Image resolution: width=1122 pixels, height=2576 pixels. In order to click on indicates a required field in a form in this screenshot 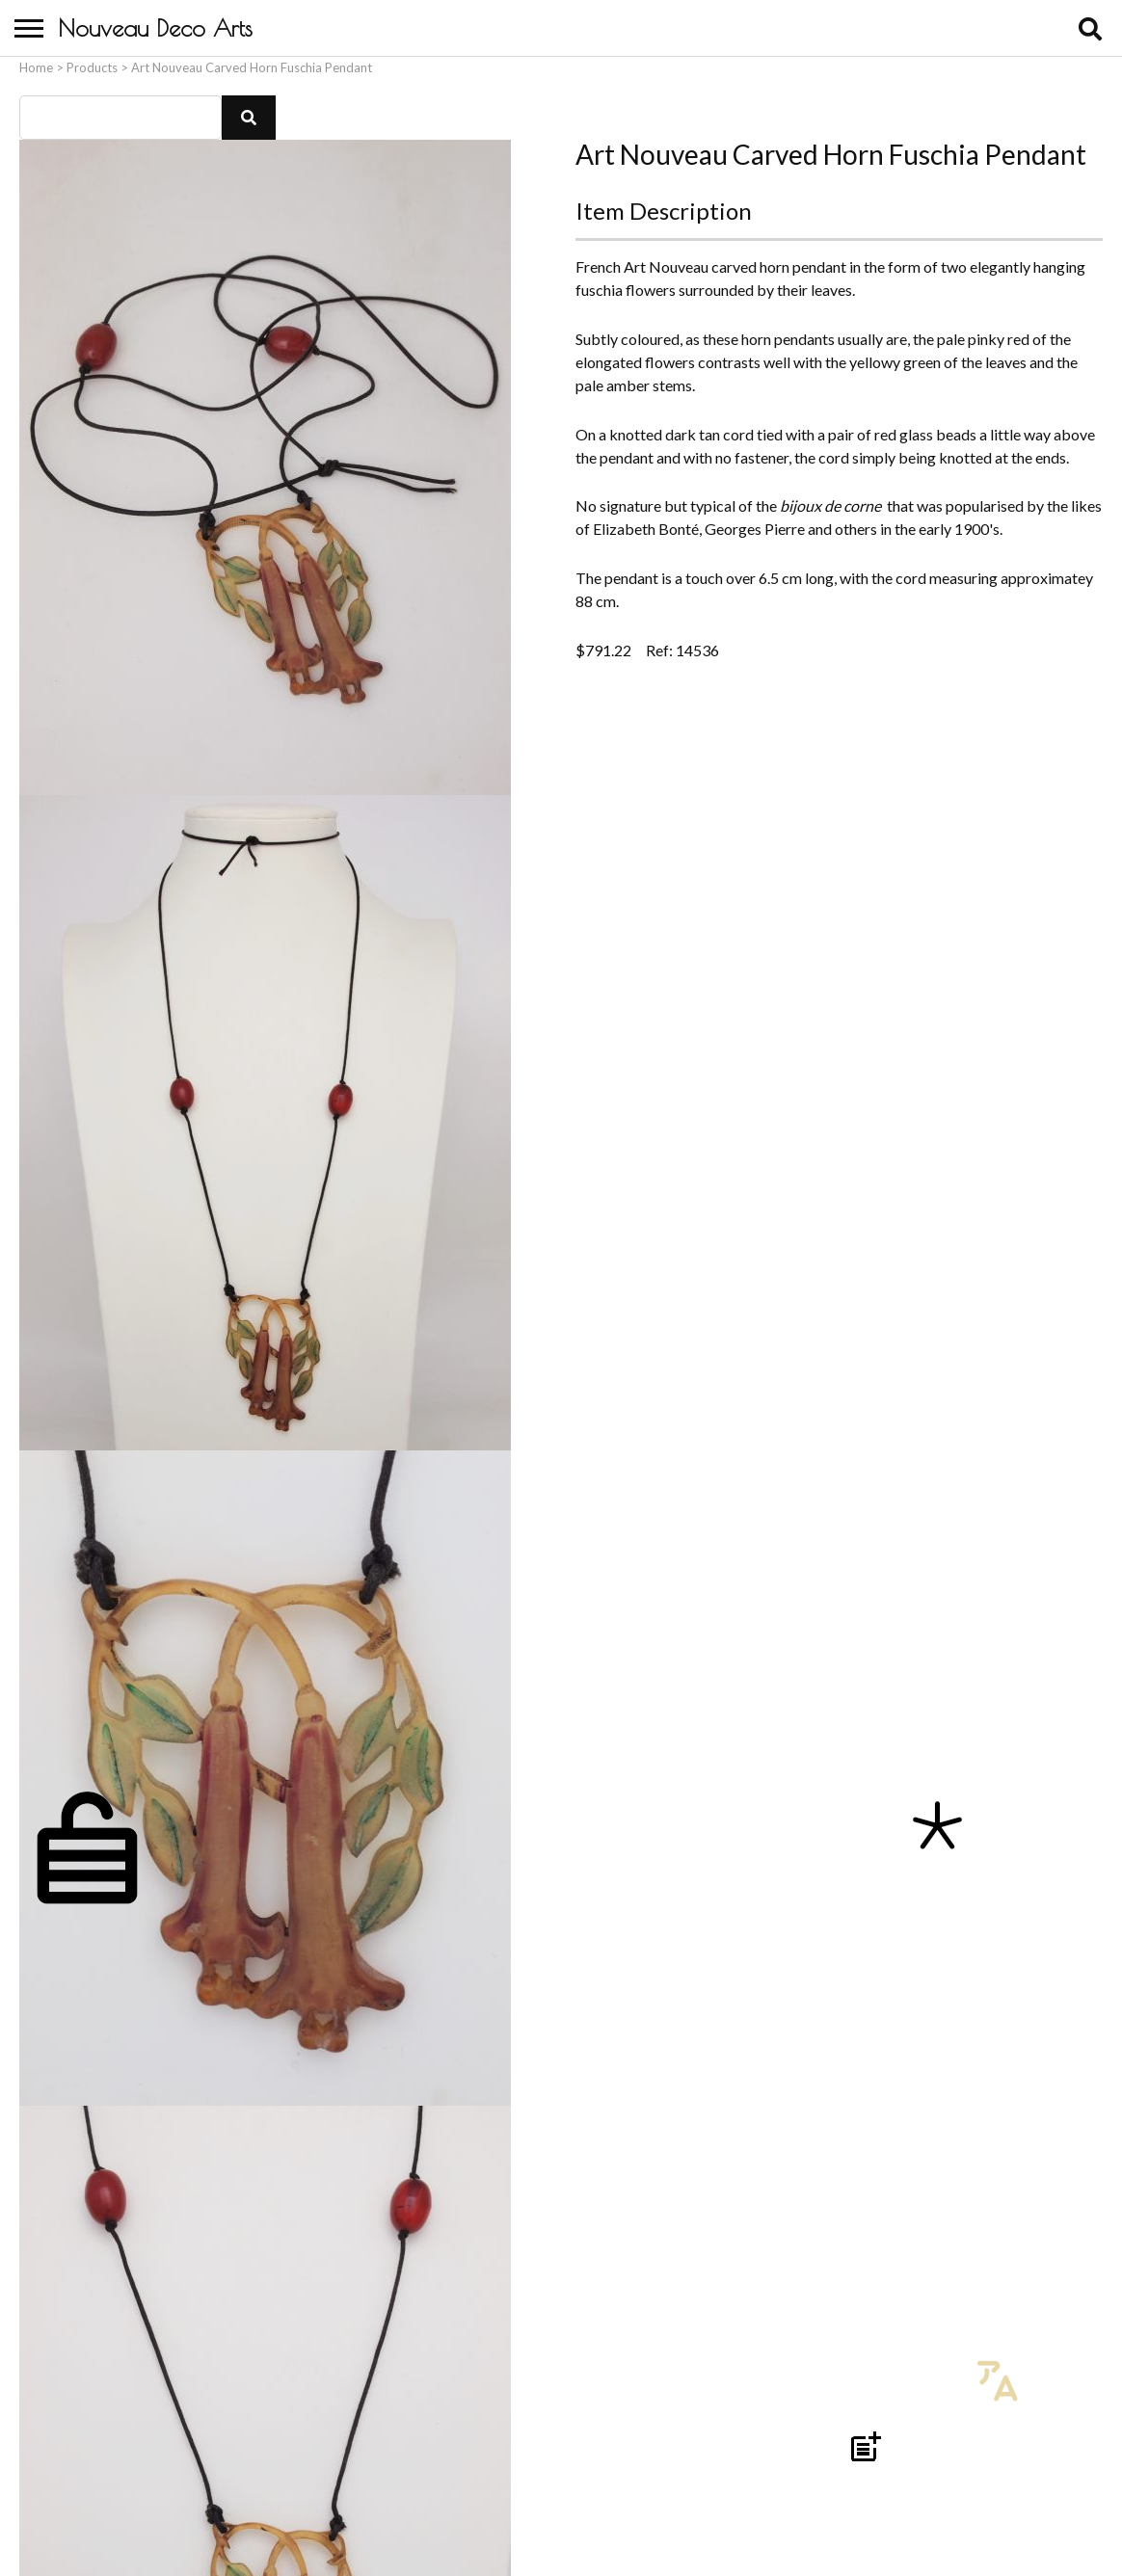, I will do `click(937, 1825)`.